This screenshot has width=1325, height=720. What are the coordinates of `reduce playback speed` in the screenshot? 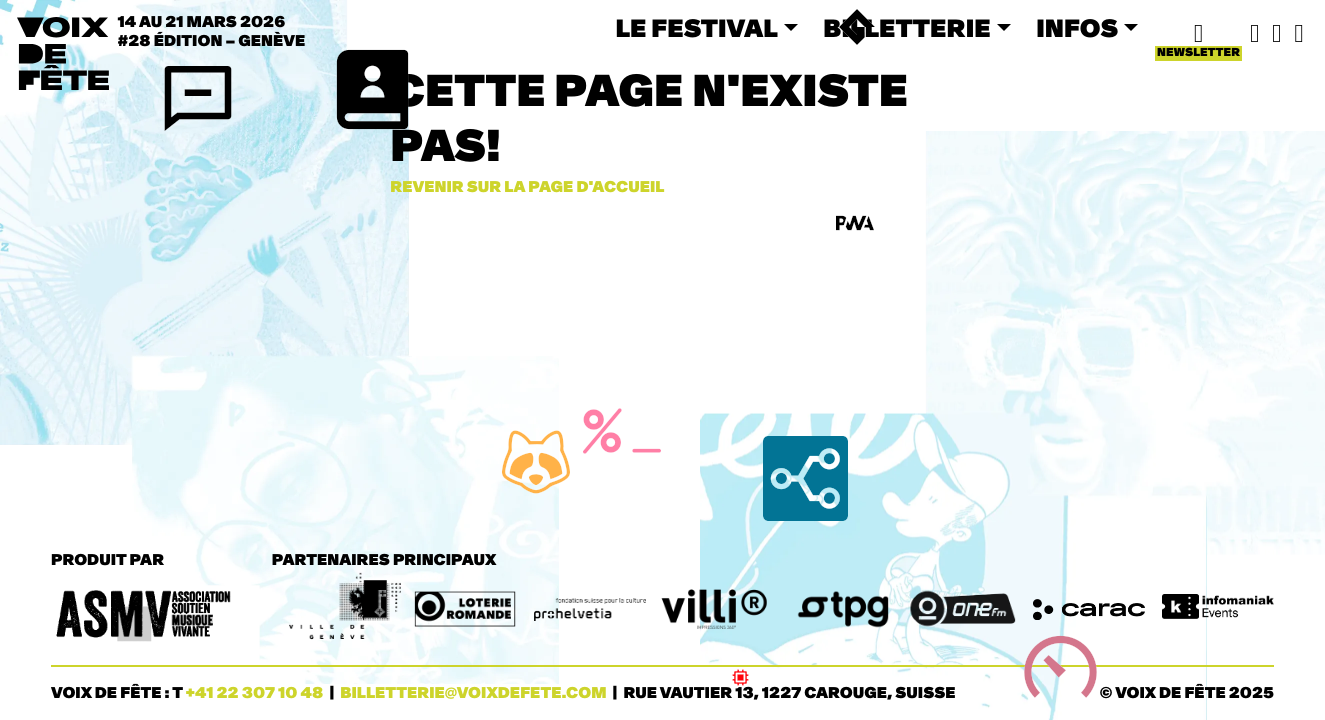 It's located at (1060, 668).